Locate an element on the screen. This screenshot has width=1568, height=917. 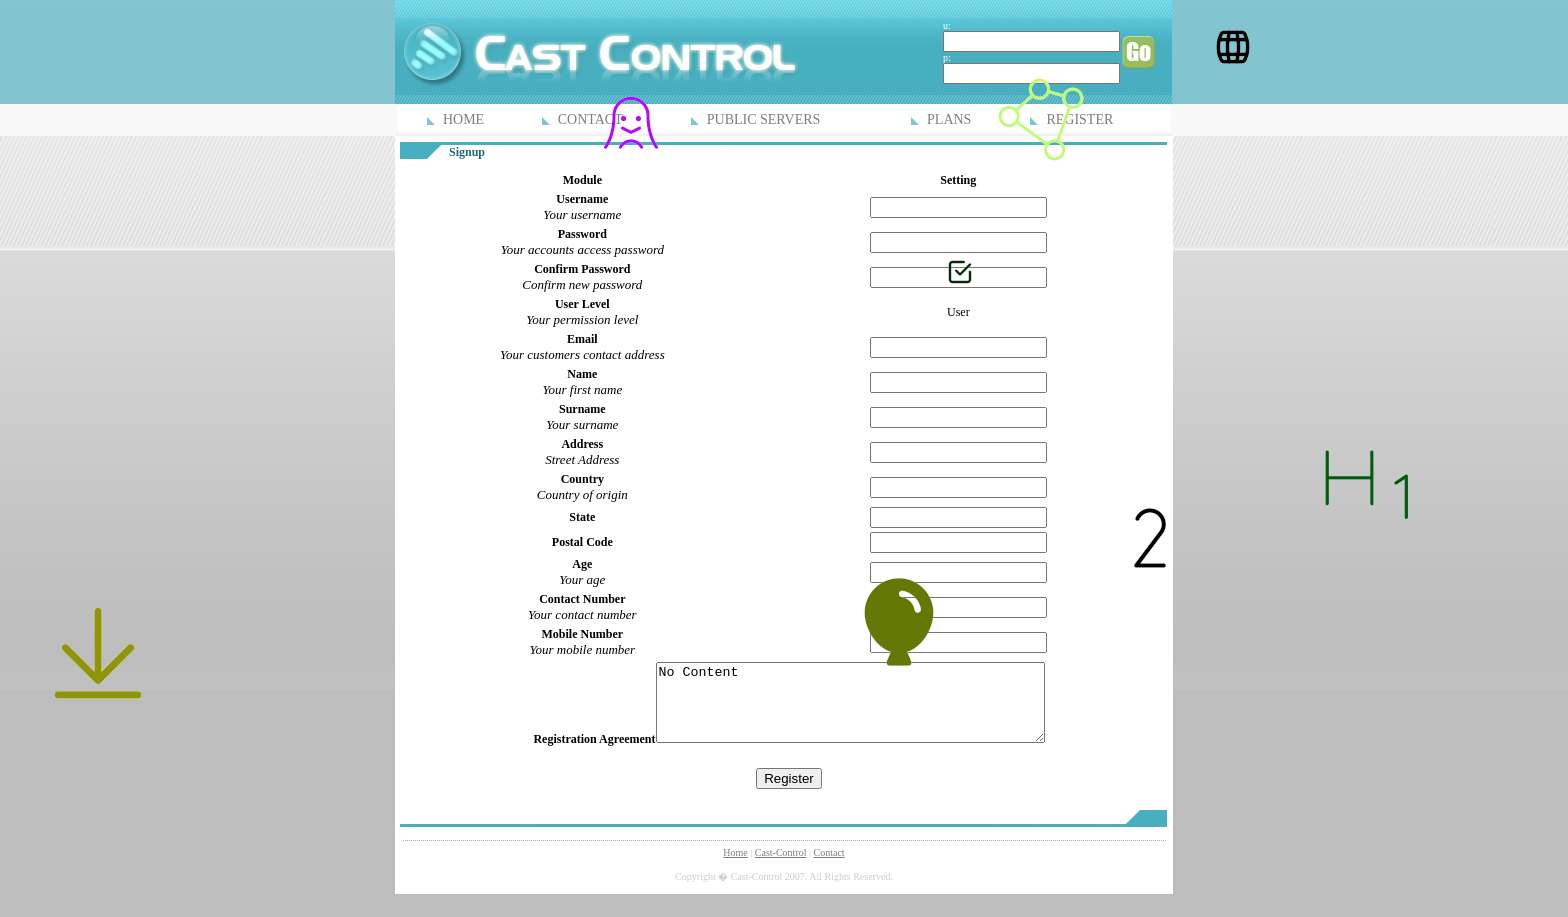
download a file is located at coordinates (98, 655).